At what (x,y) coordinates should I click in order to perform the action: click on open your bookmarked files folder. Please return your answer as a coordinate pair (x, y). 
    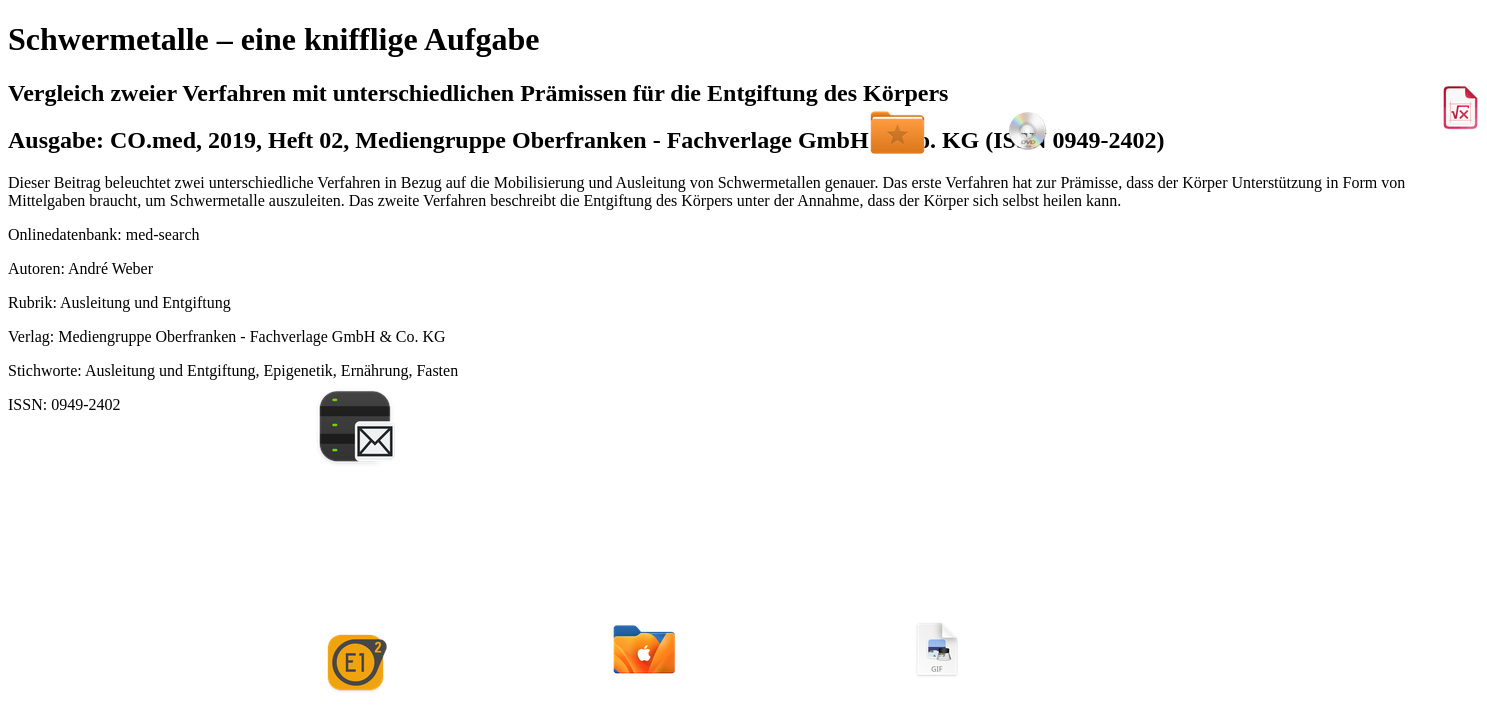
    Looking at the image, I should click on (897, 132).